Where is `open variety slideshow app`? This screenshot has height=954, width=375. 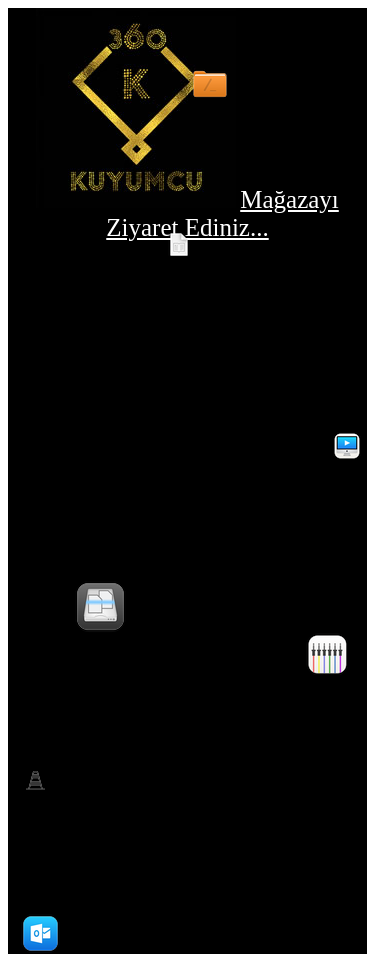 open variety slideshow app is located at coordinates (347, 446).